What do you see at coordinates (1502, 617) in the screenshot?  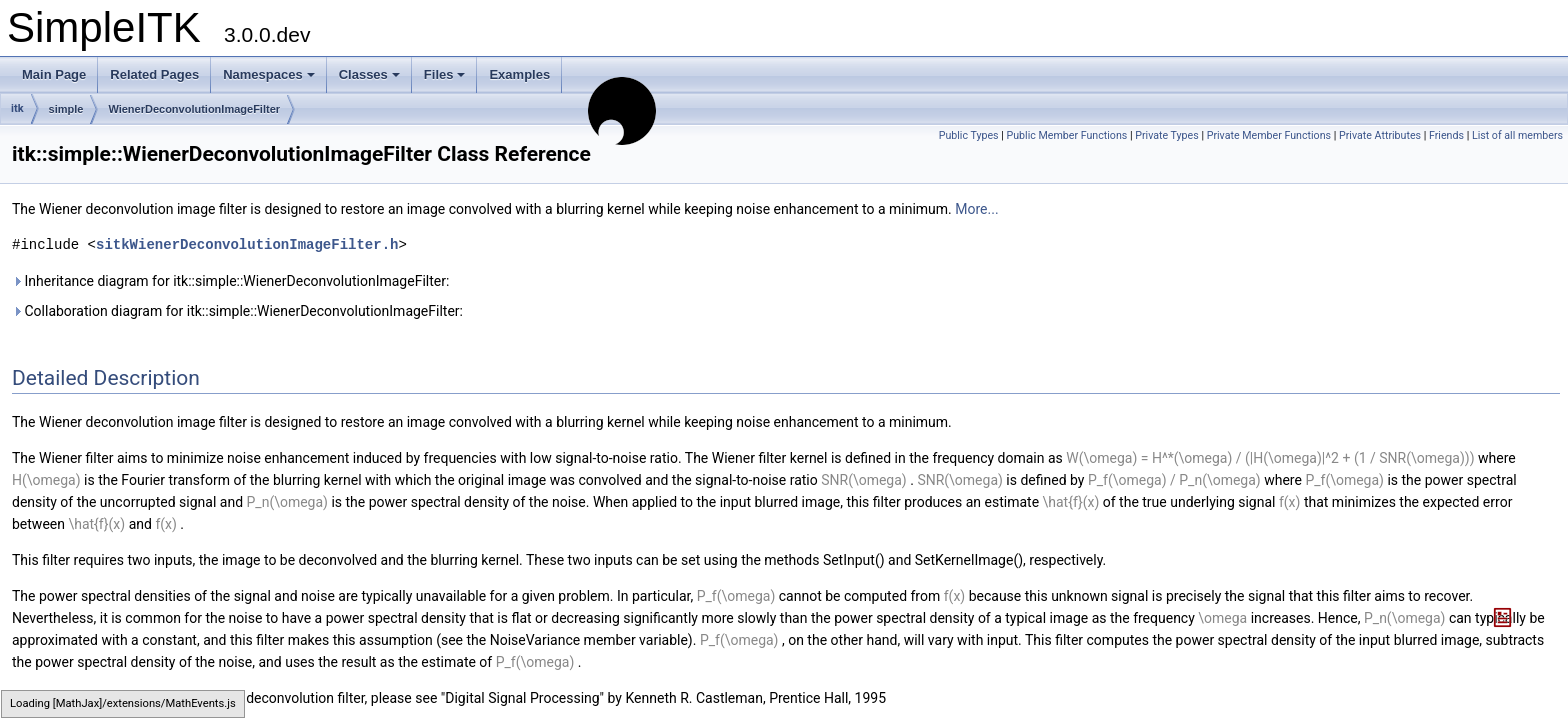 I see `view article or news content` at bounding box center [1502, 617].